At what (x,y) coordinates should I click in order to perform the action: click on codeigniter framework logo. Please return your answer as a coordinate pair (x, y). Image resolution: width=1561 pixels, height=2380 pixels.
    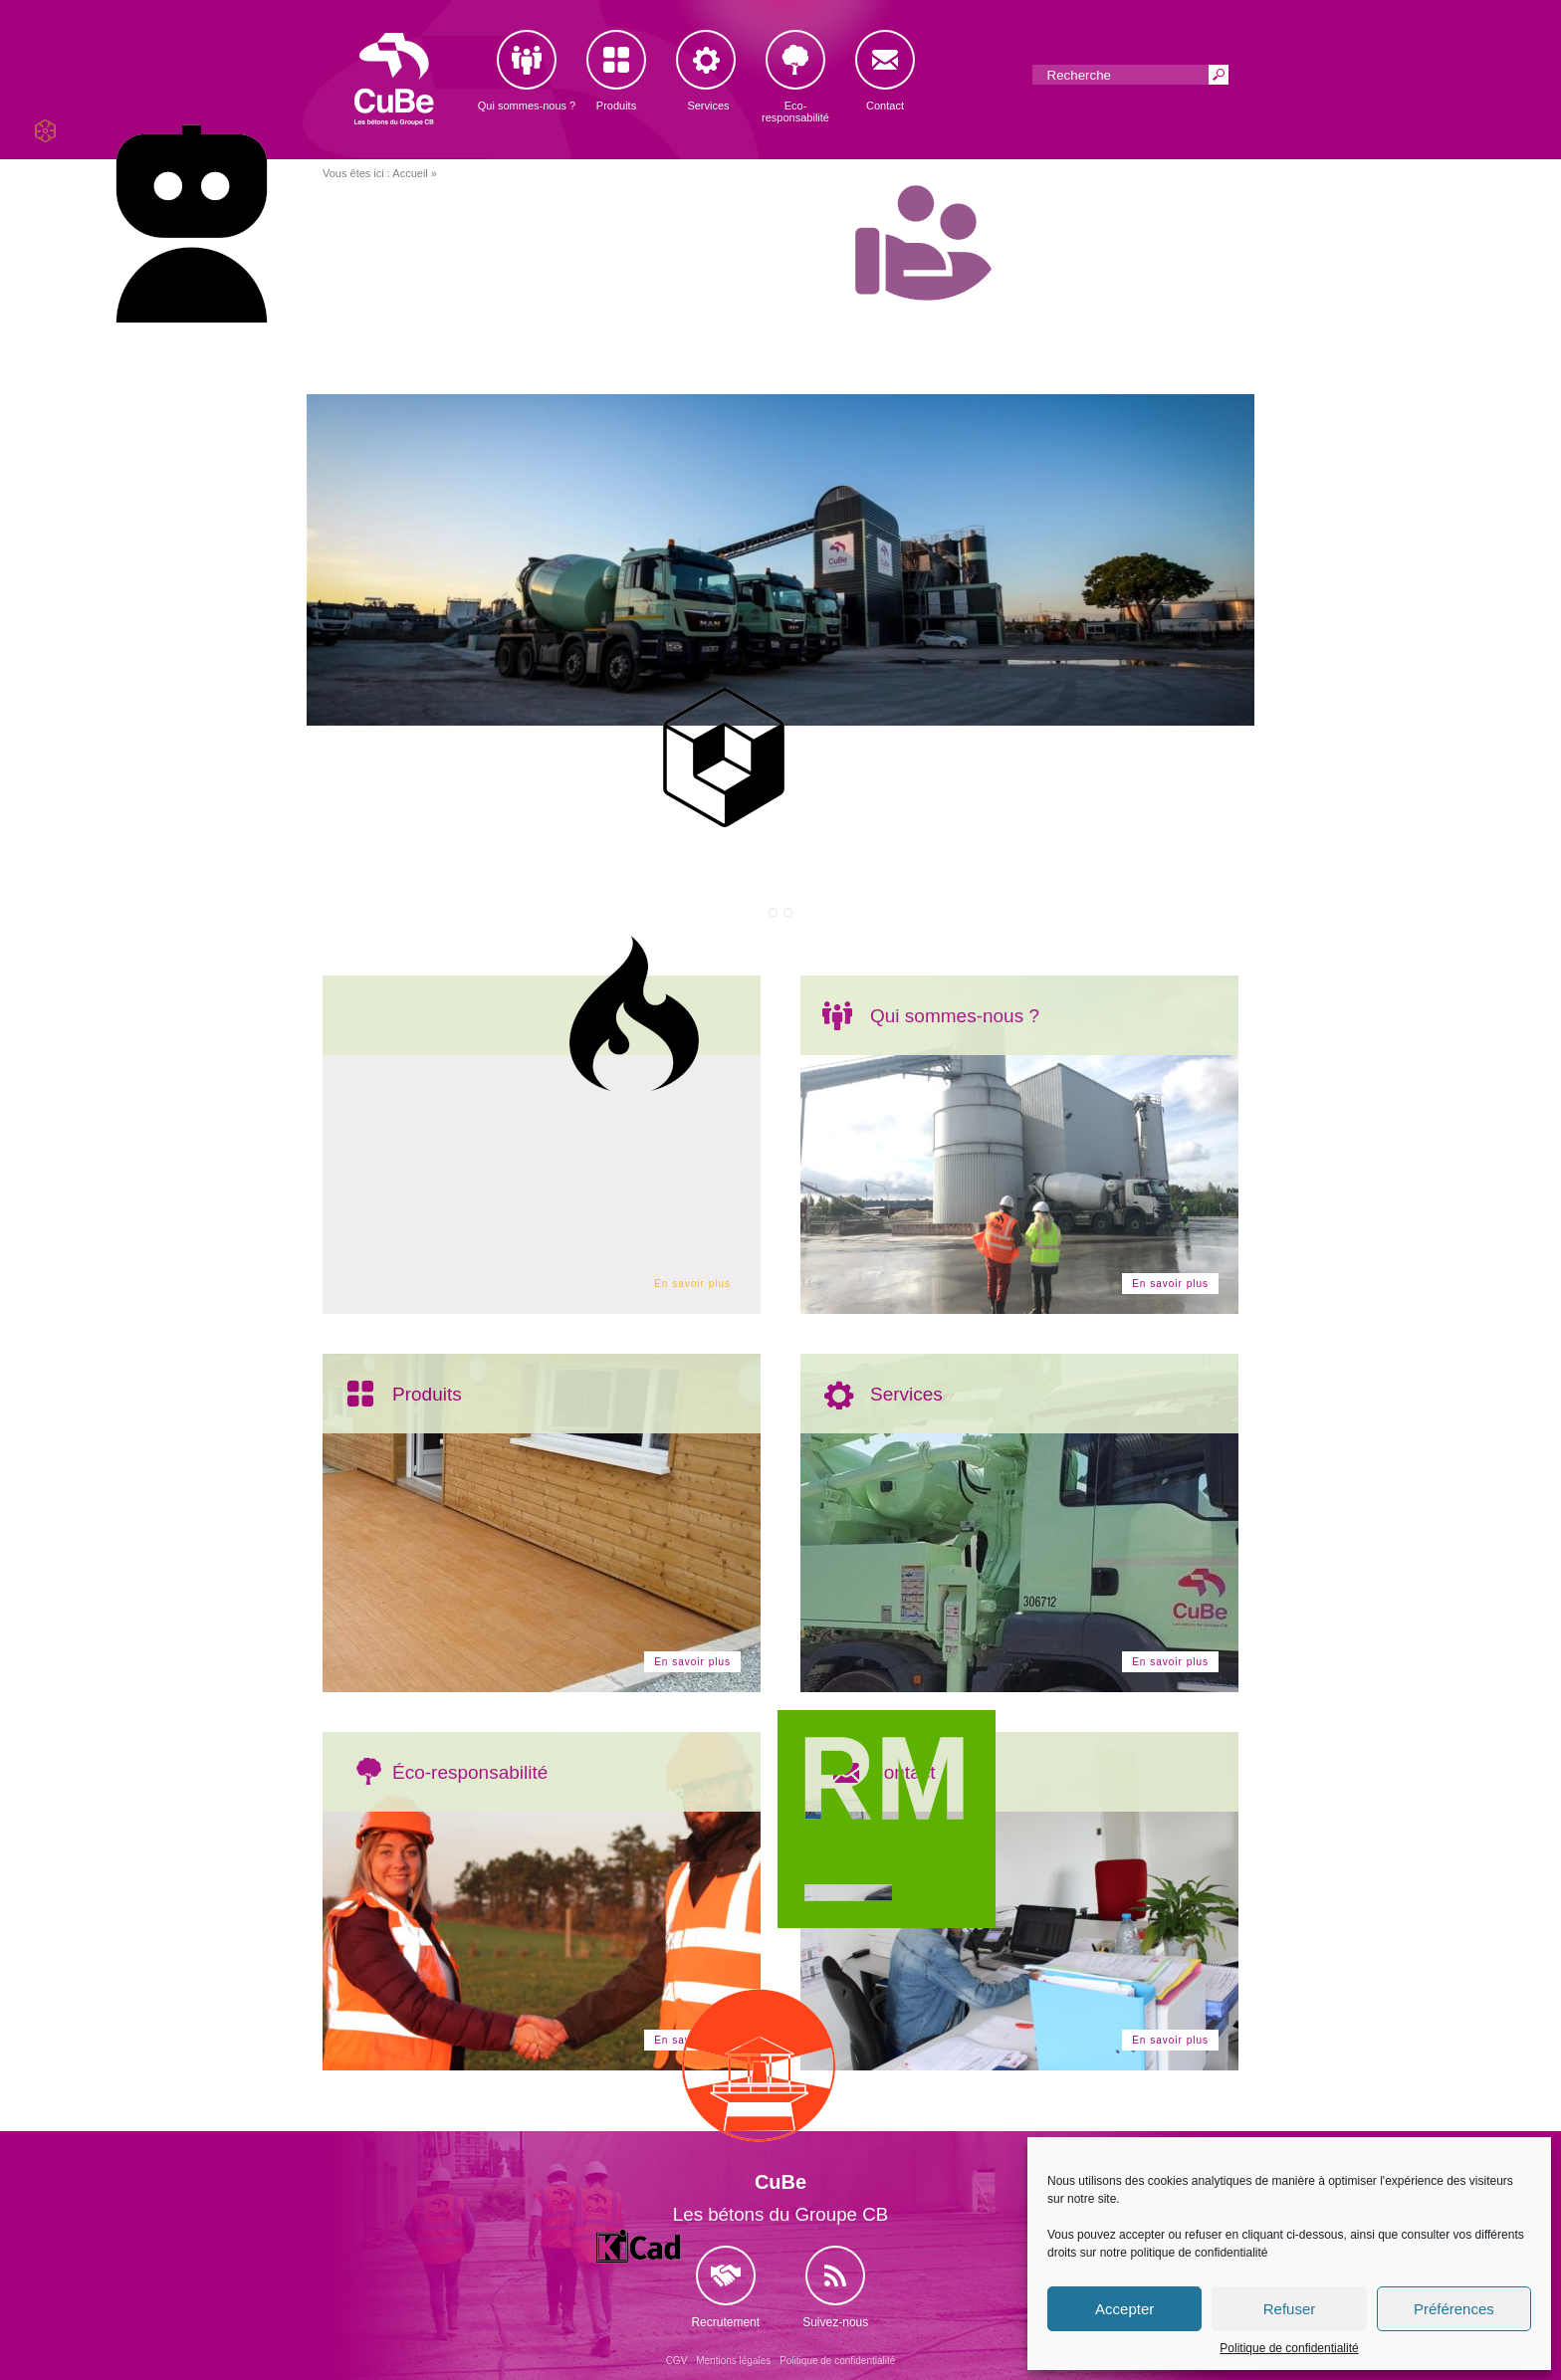
    Looking at the image, I should click on (634, 1013).